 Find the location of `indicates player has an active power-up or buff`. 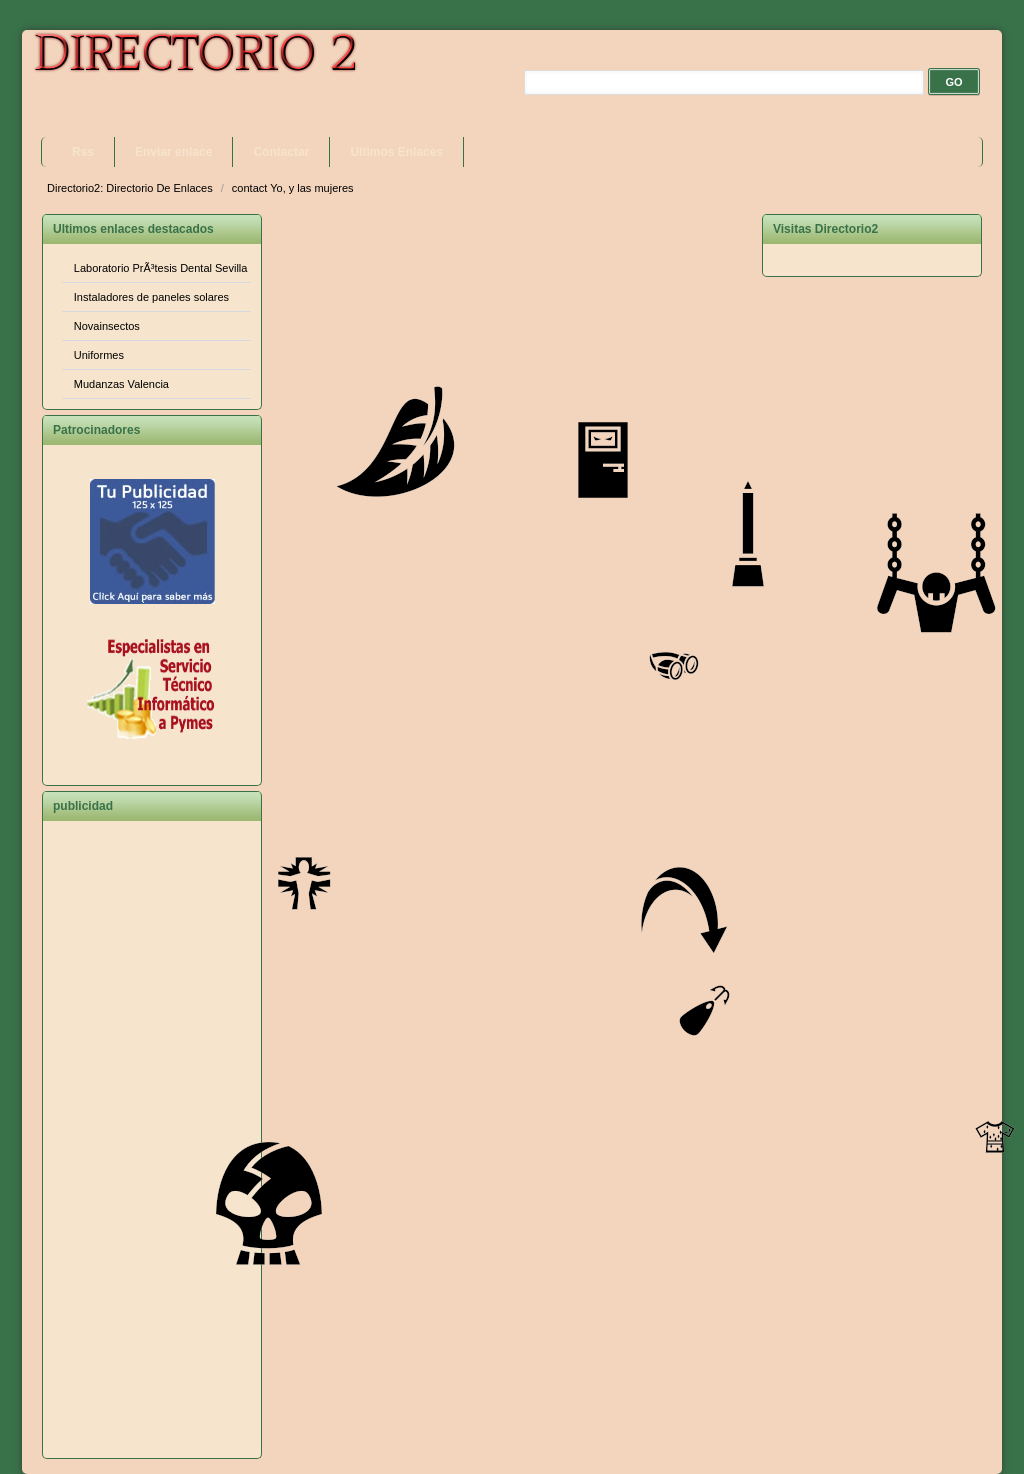

indicates player has an active power-up or buff is located at coordinates (304, 883).